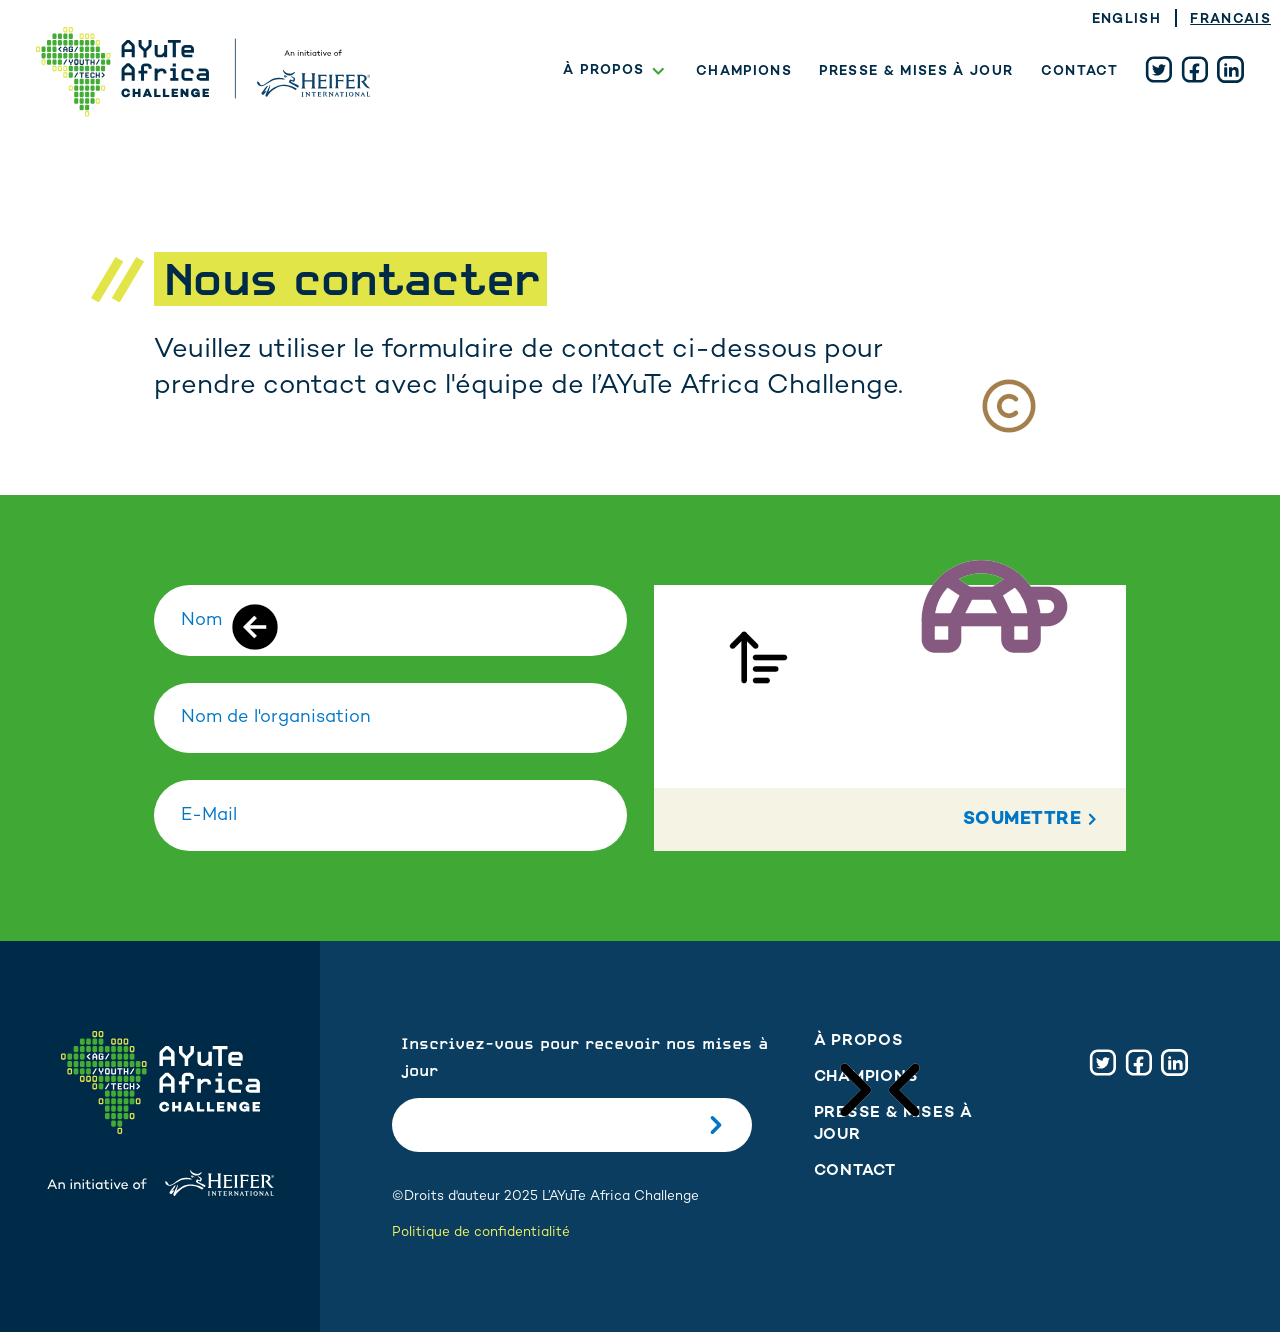 The width and height of the screenshot is (1280, 1332). What do you see at coordinates (255, 627) in the screenshot?
I see `go back to the previous screen` at bounding box center [255, 627].